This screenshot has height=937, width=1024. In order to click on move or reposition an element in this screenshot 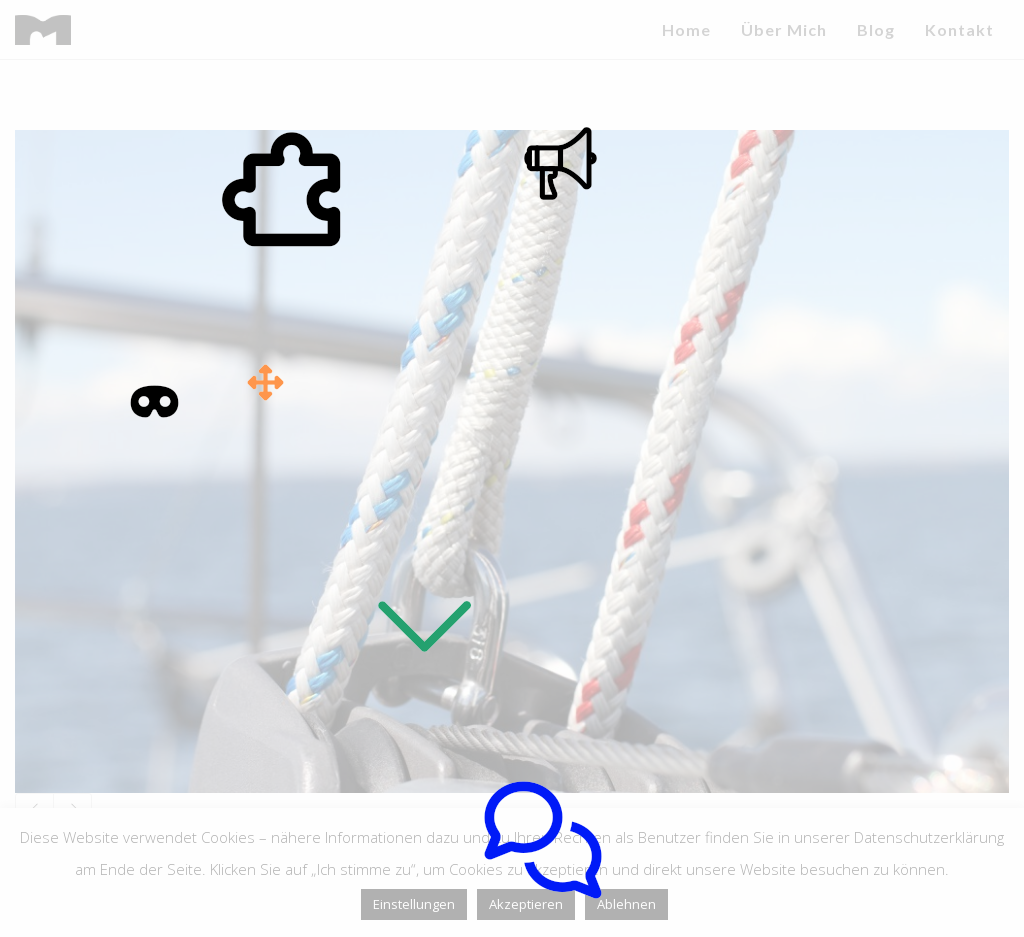, I will do `click(265, 382)`.